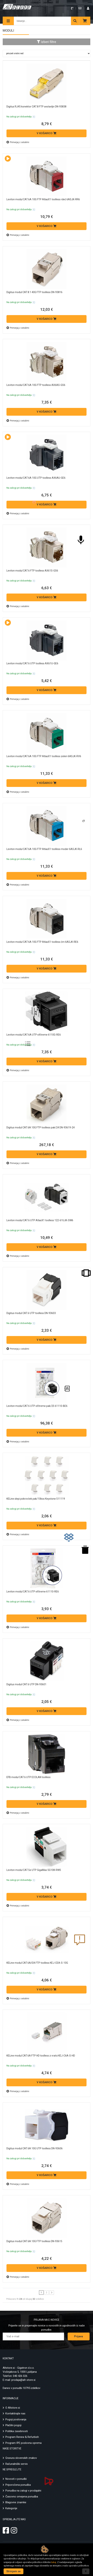  Describe the element at coordinates (85, 1550) in the screenshot. I see `delete an item` at that location.